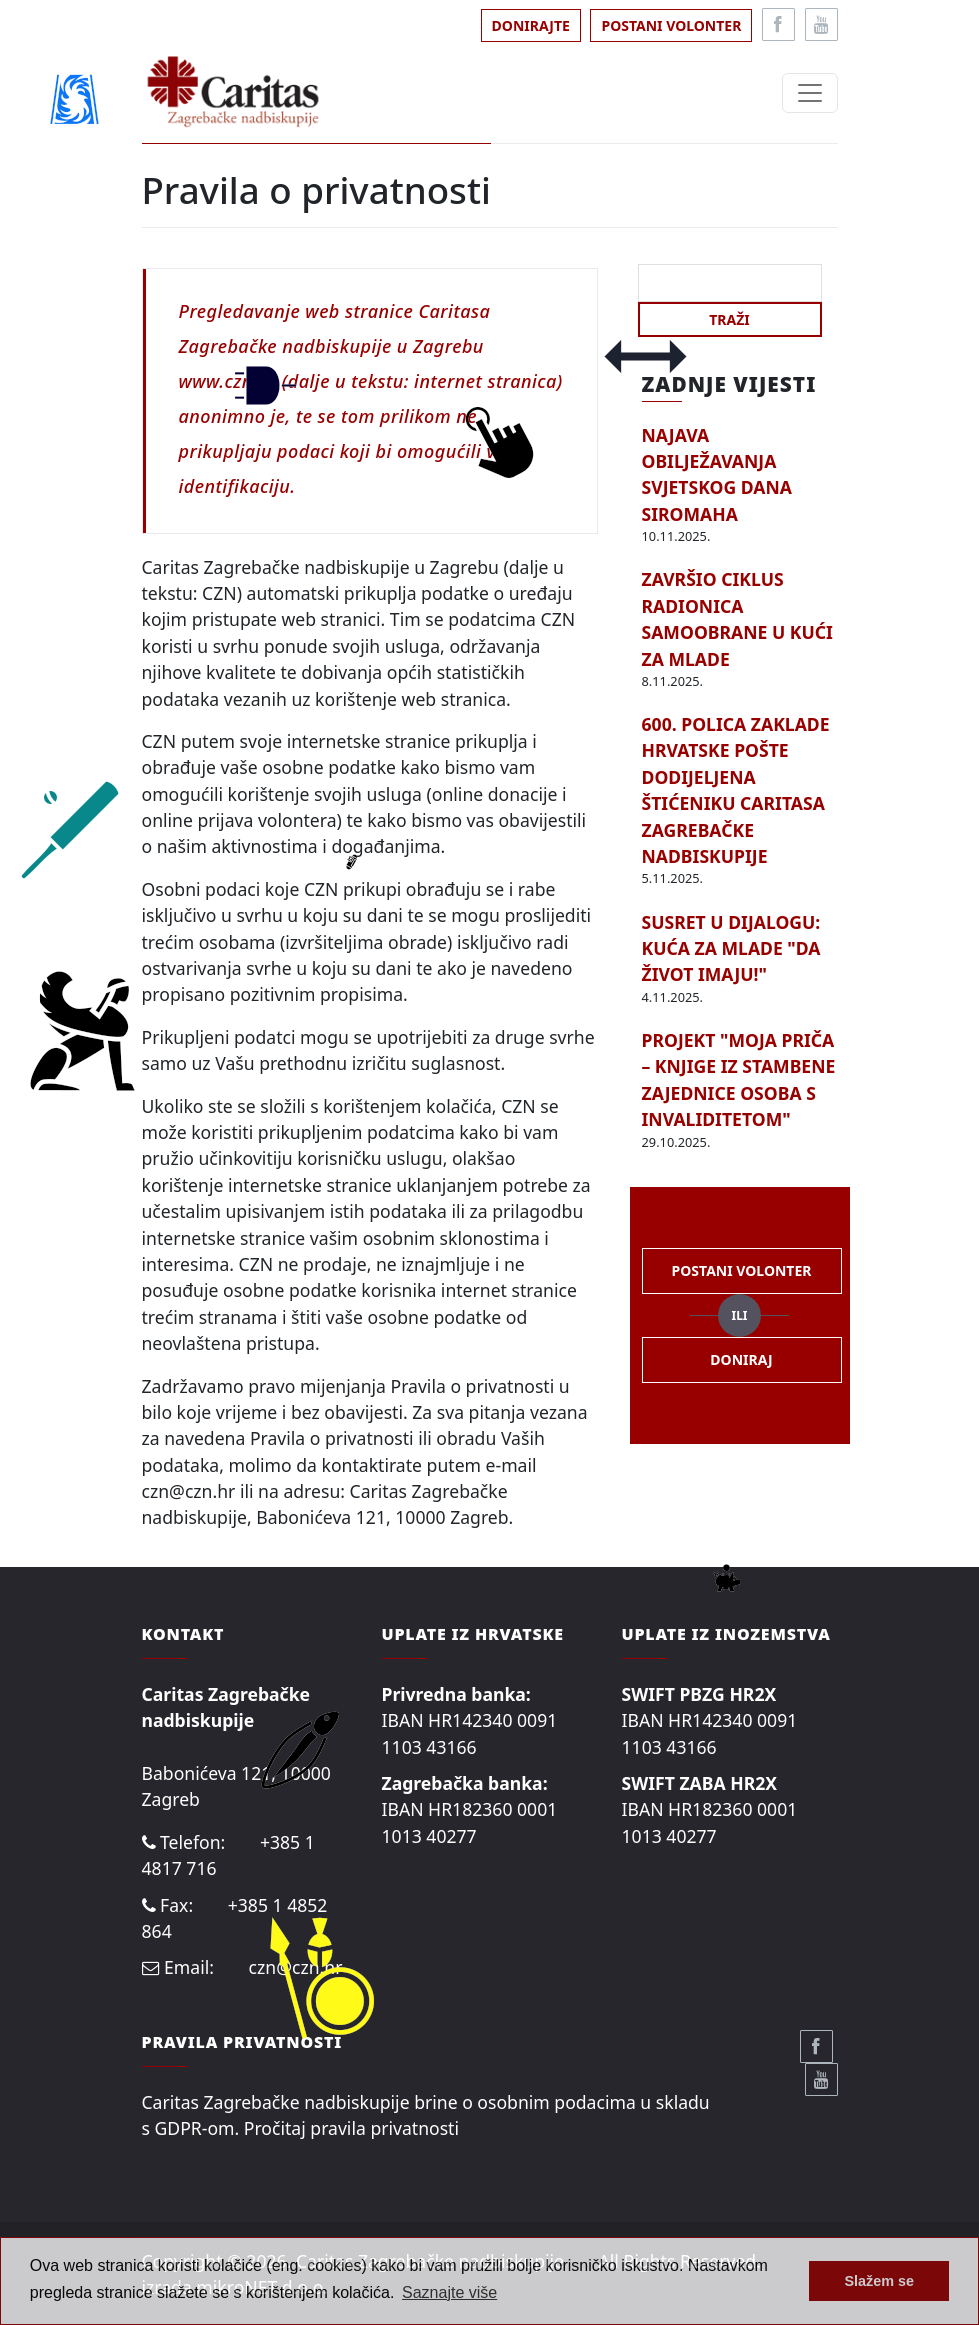 This screenshot has height=2325, width=979. I want to click on access Greek mythology content or trivia, so click(84, 1031).